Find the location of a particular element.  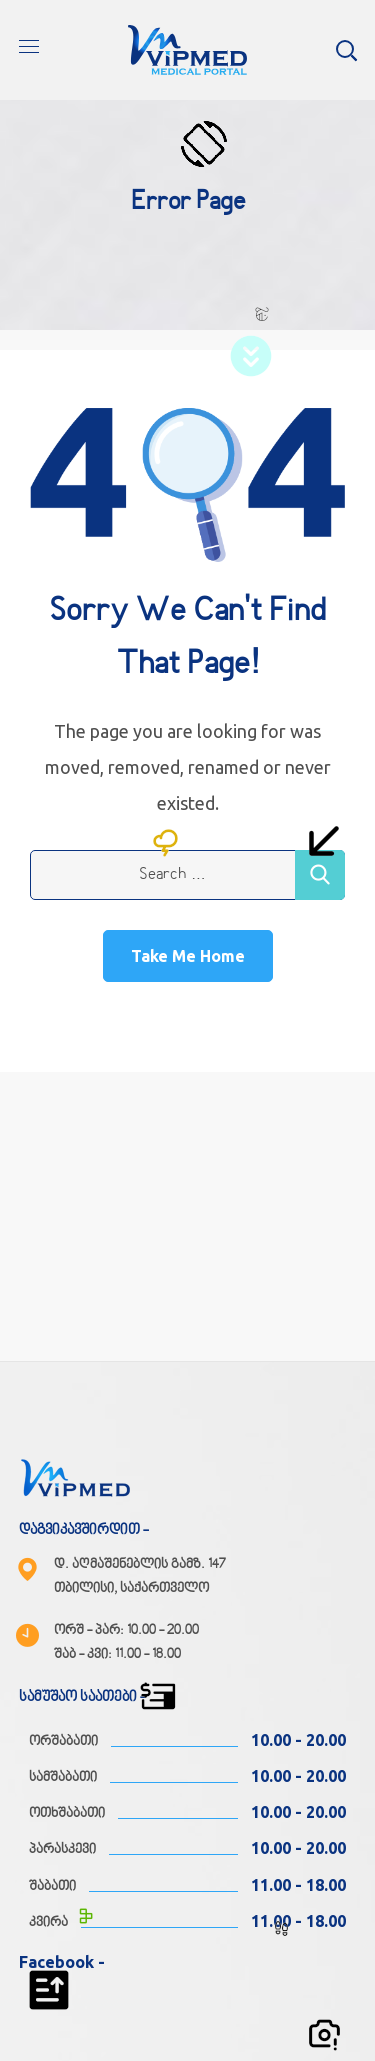

camera error or malfunction alert is located at coordinates (324, 2033).